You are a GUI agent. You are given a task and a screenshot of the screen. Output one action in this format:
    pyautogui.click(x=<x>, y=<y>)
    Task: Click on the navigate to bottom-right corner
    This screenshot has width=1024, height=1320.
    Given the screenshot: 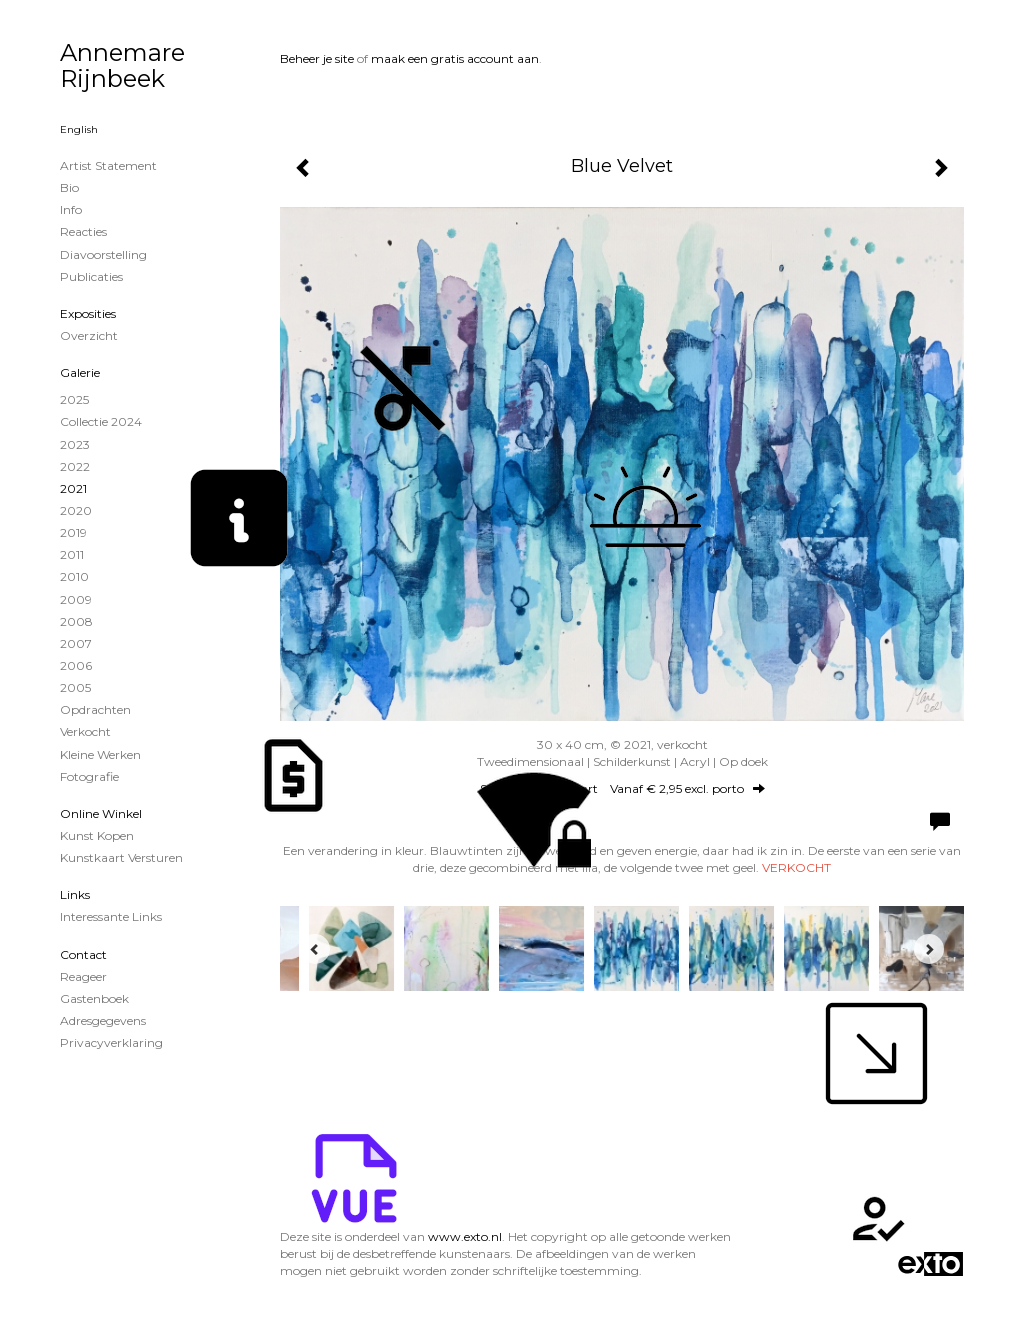 What is the action you would take?
    pyautogui.click(x=876, y=1053)
    